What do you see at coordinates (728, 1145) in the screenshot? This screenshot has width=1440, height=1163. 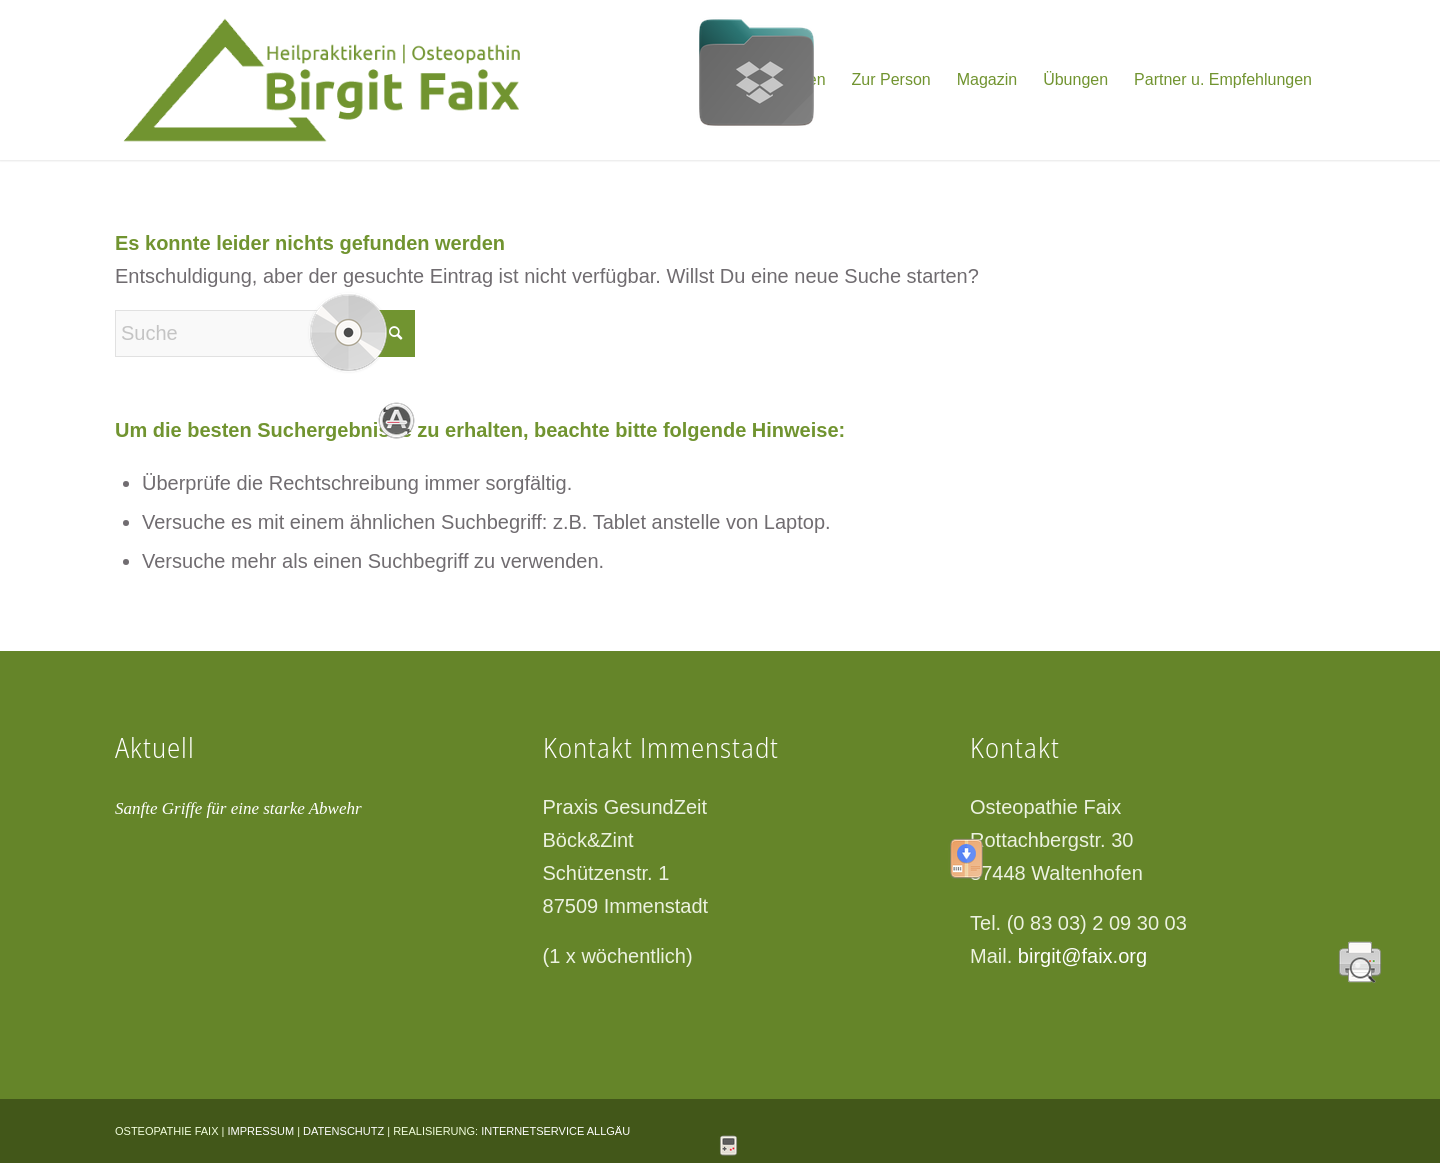 I see `open the games app` at bounding box center [728, 1145].